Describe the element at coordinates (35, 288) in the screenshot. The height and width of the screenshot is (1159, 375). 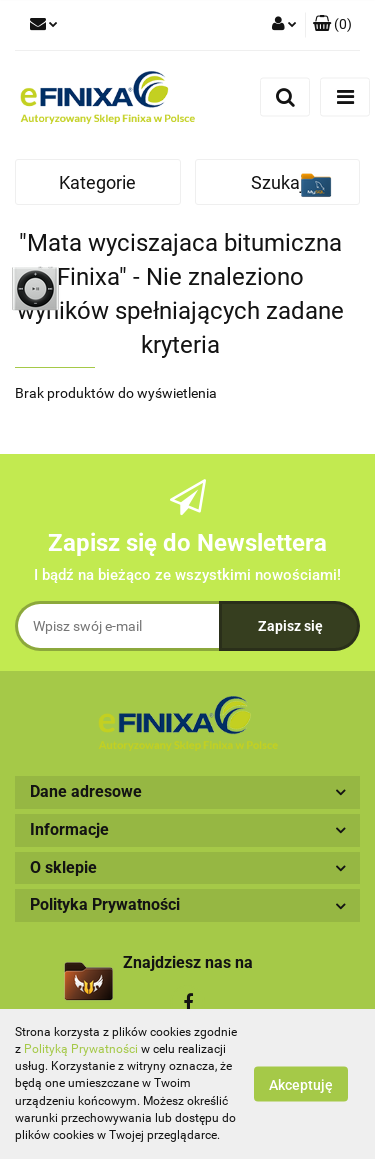
I see `iPod shuffle device icon` at that location.